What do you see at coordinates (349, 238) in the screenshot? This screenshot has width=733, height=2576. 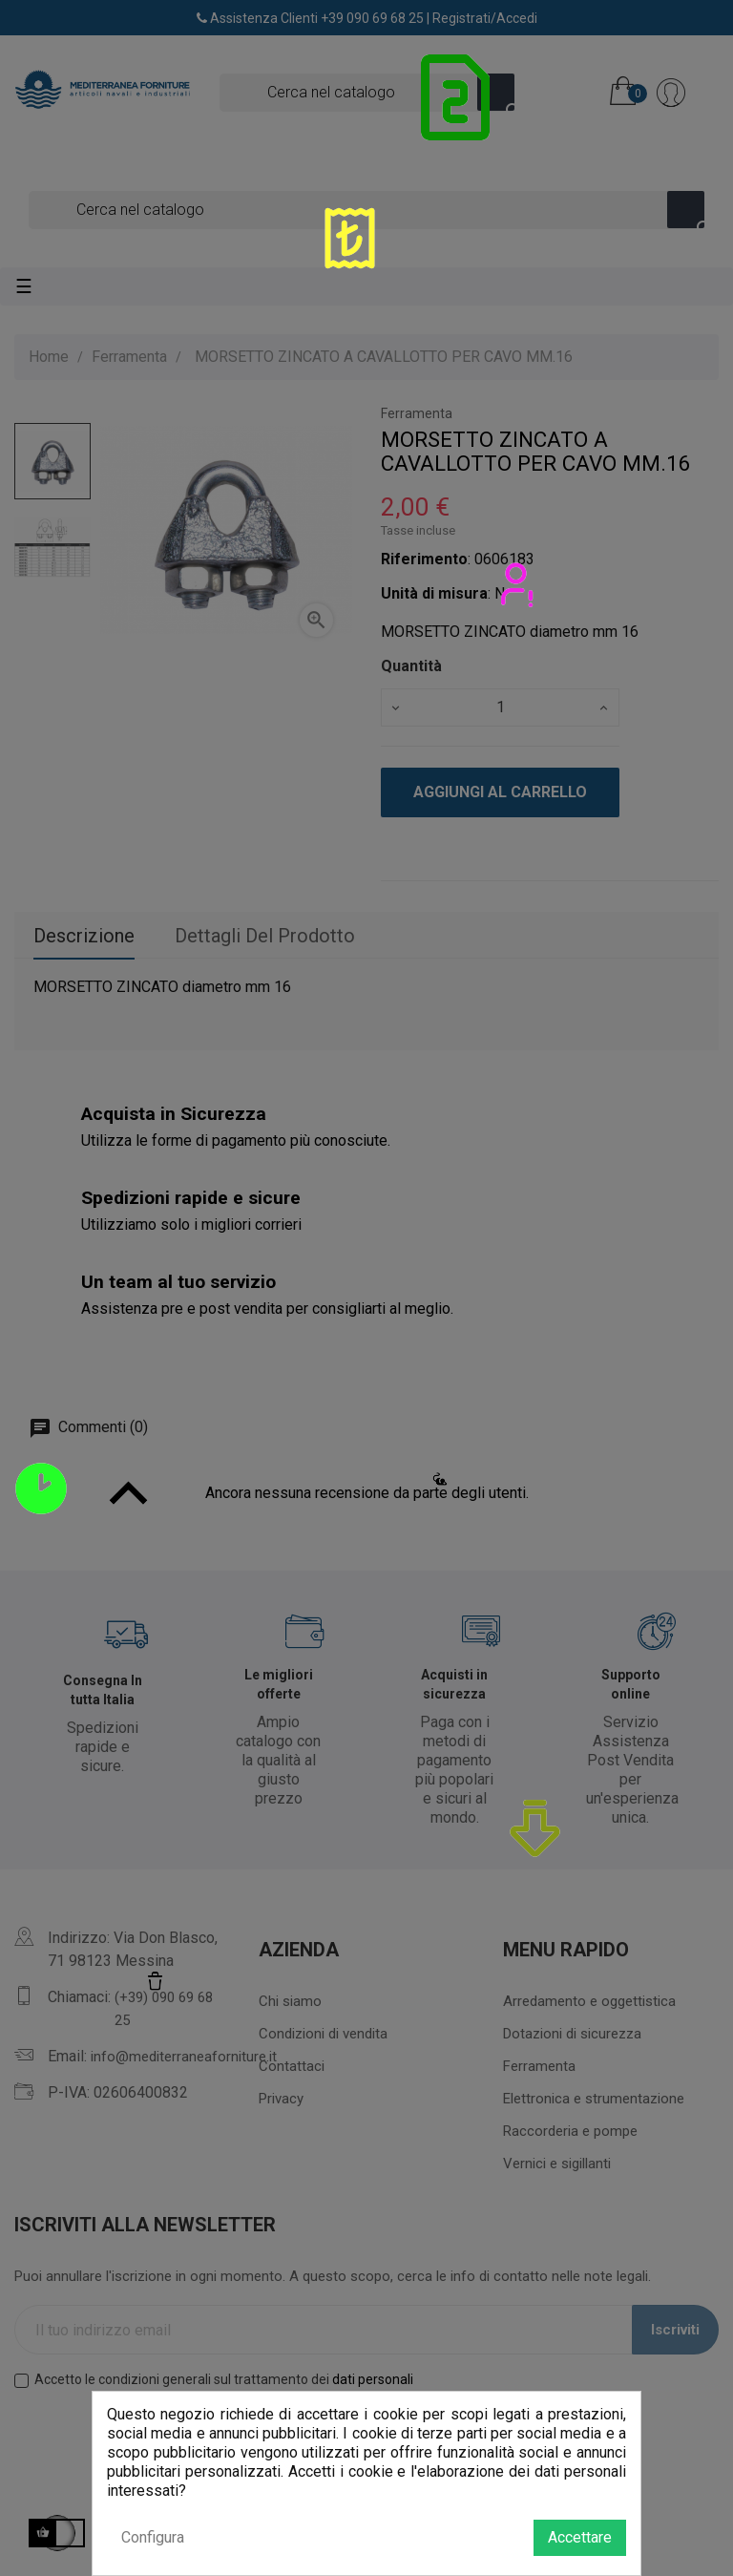 I see `view receipt or transaction in turkish lira` at bounding box center [349, 238].